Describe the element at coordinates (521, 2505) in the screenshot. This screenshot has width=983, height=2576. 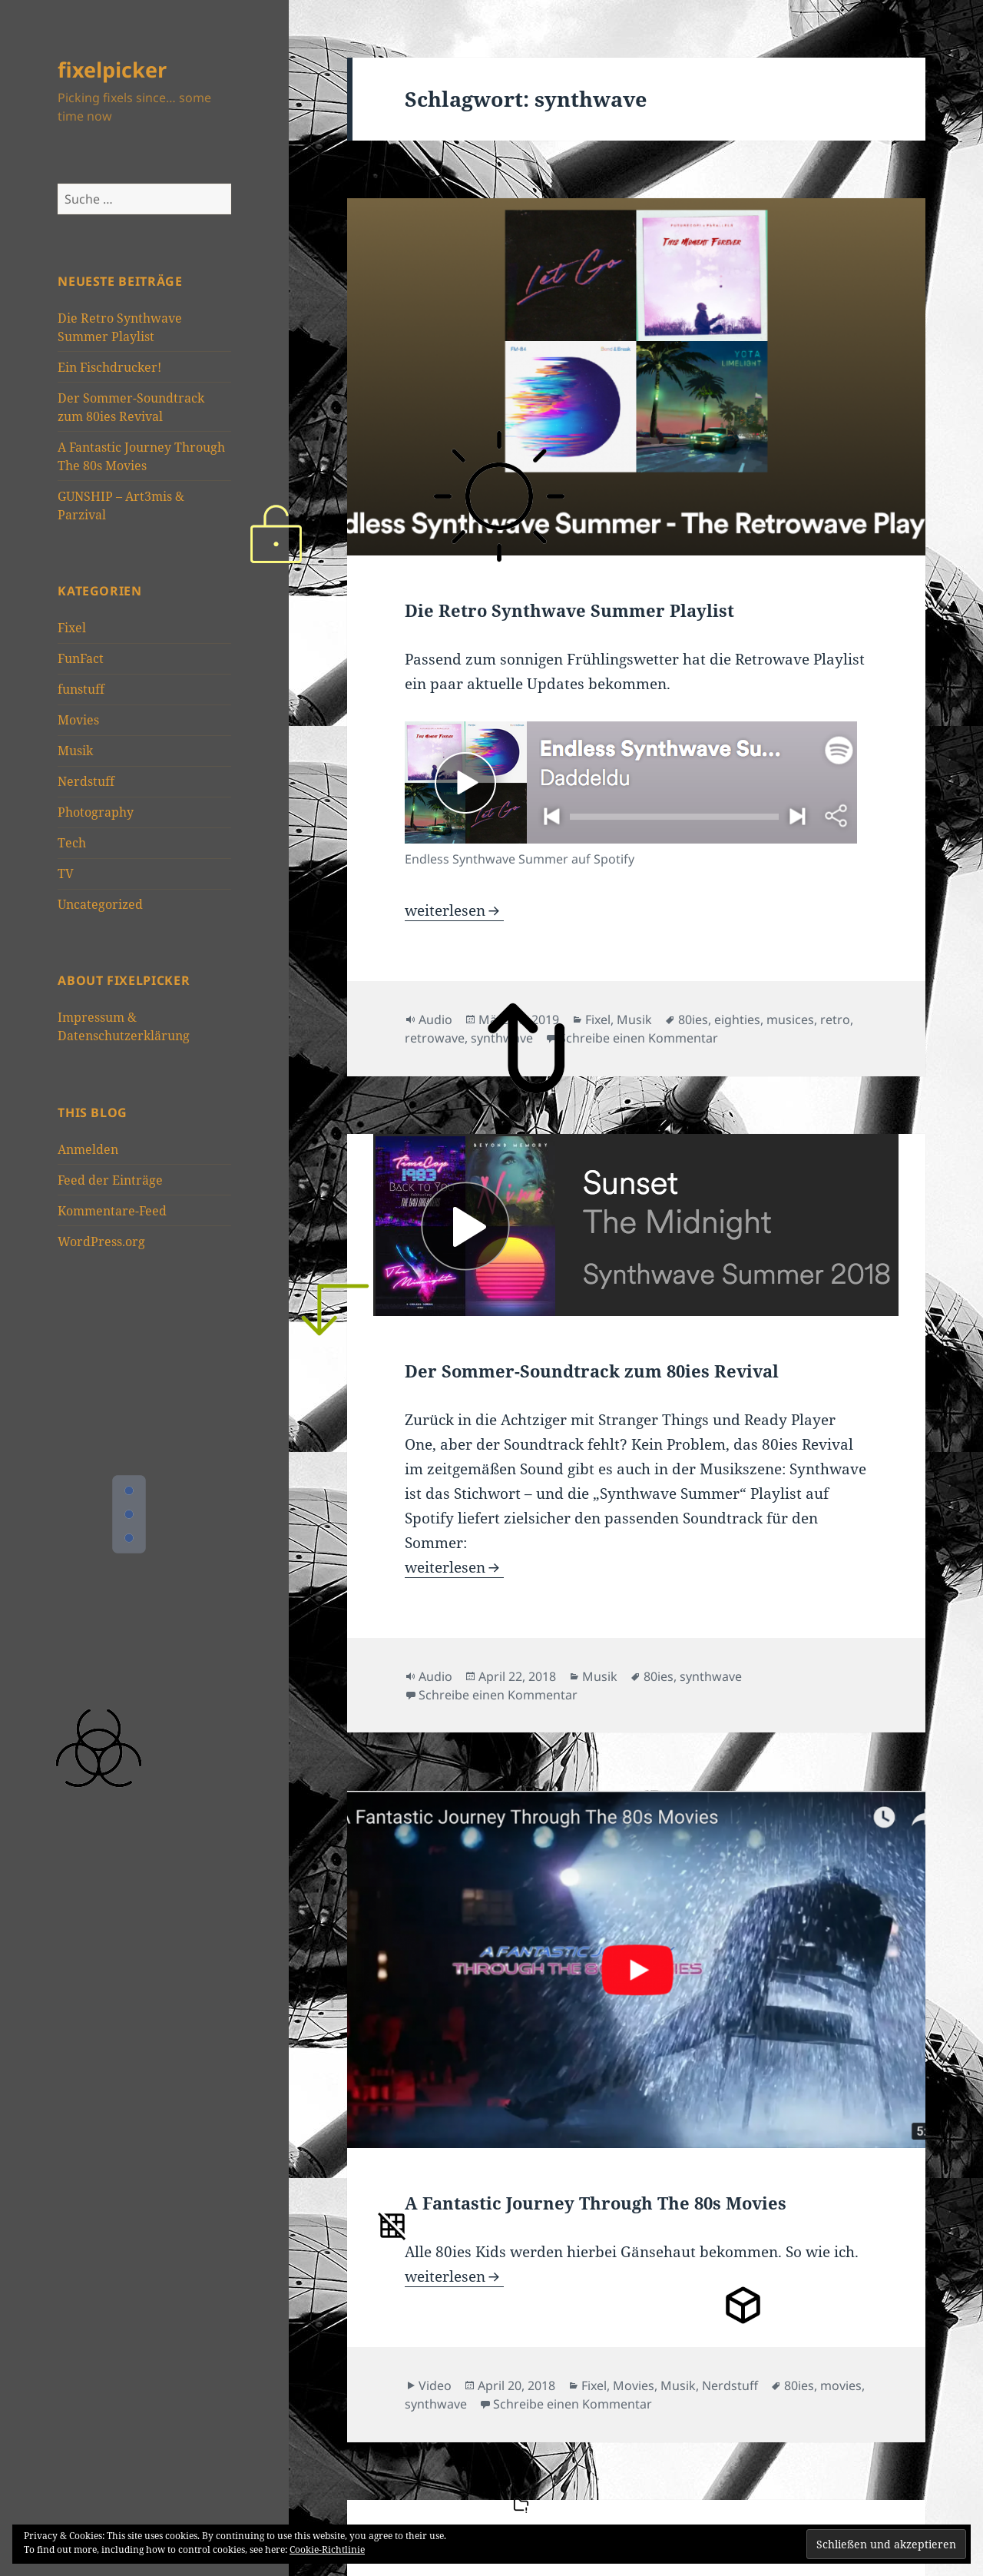
I see `folder contains items requiring attention` at that location.